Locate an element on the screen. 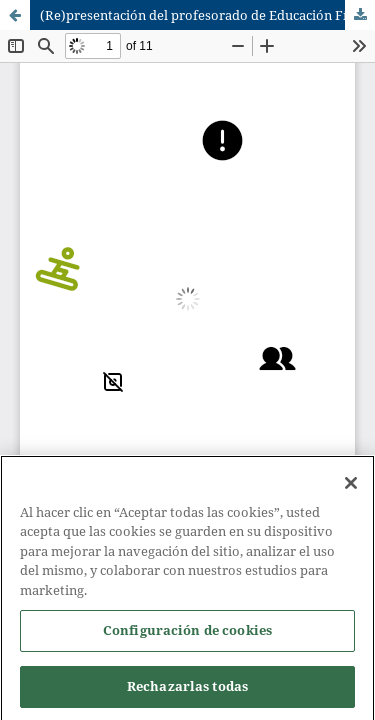  access snowboarding or winter sports content is located at coordinates (60, 269).